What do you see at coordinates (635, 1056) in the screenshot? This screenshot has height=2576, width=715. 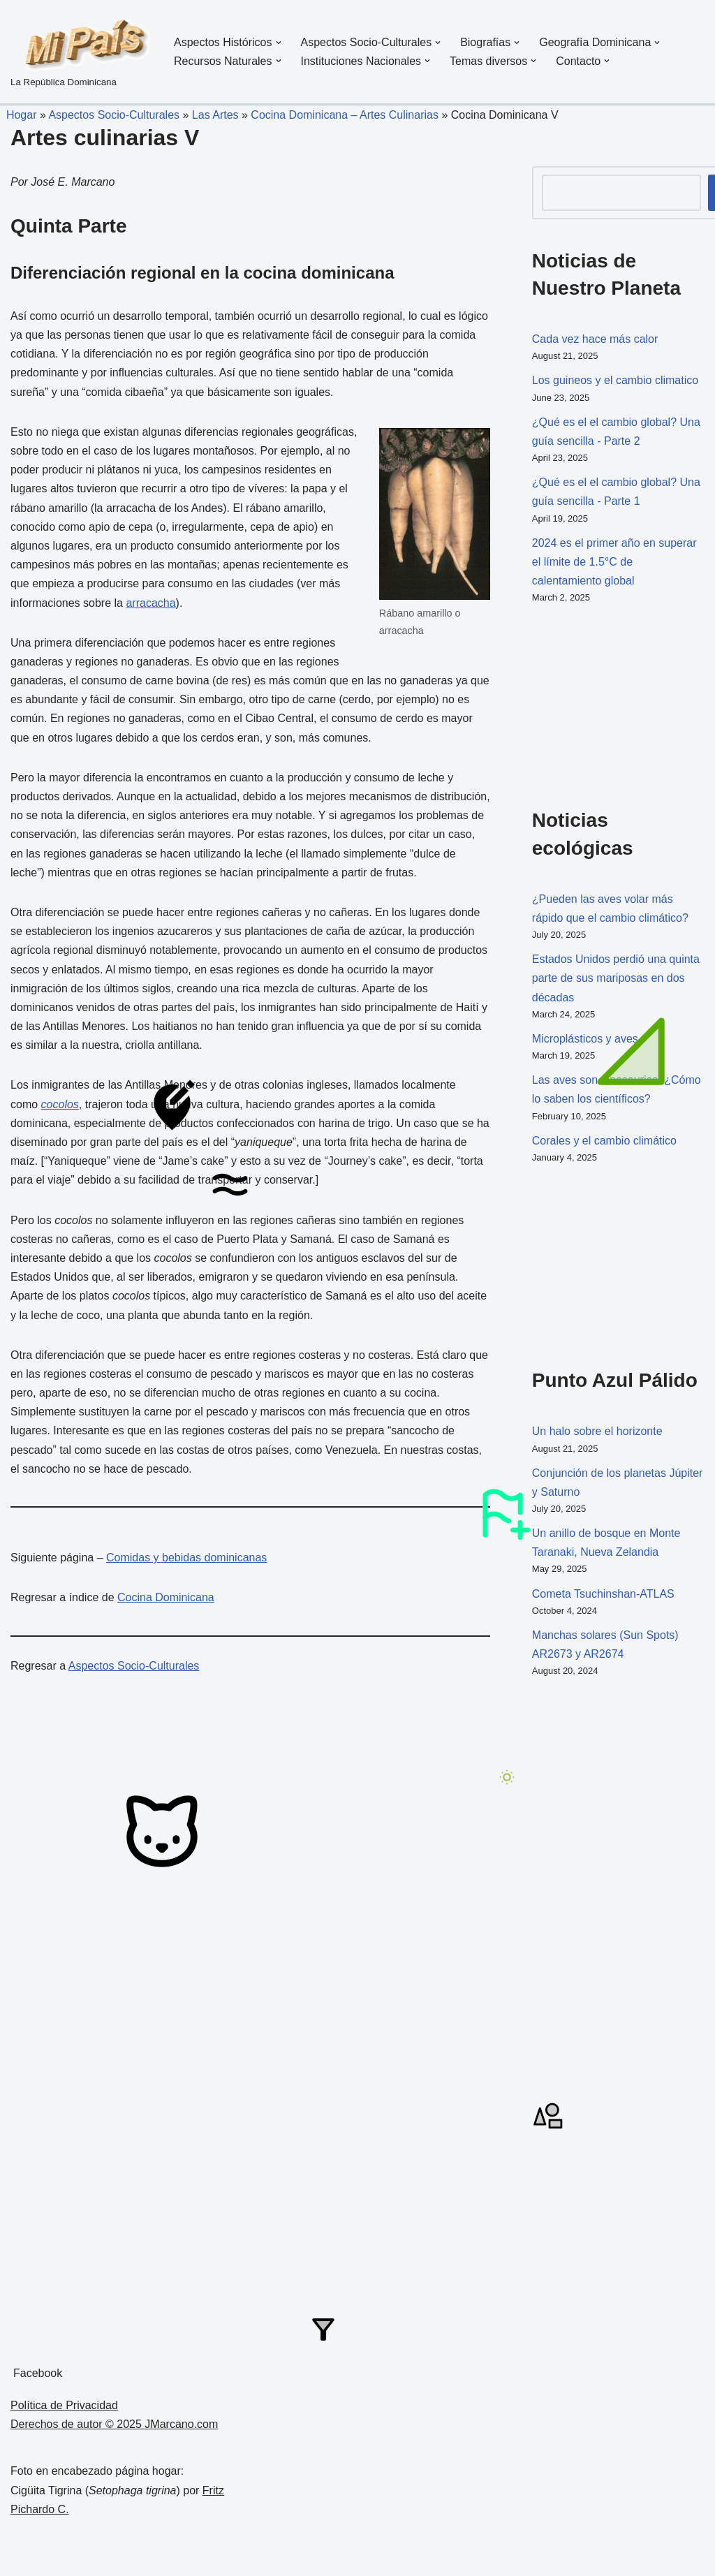 I see `adjust notch or display cutout settings` at bounding box center [635, 1056].